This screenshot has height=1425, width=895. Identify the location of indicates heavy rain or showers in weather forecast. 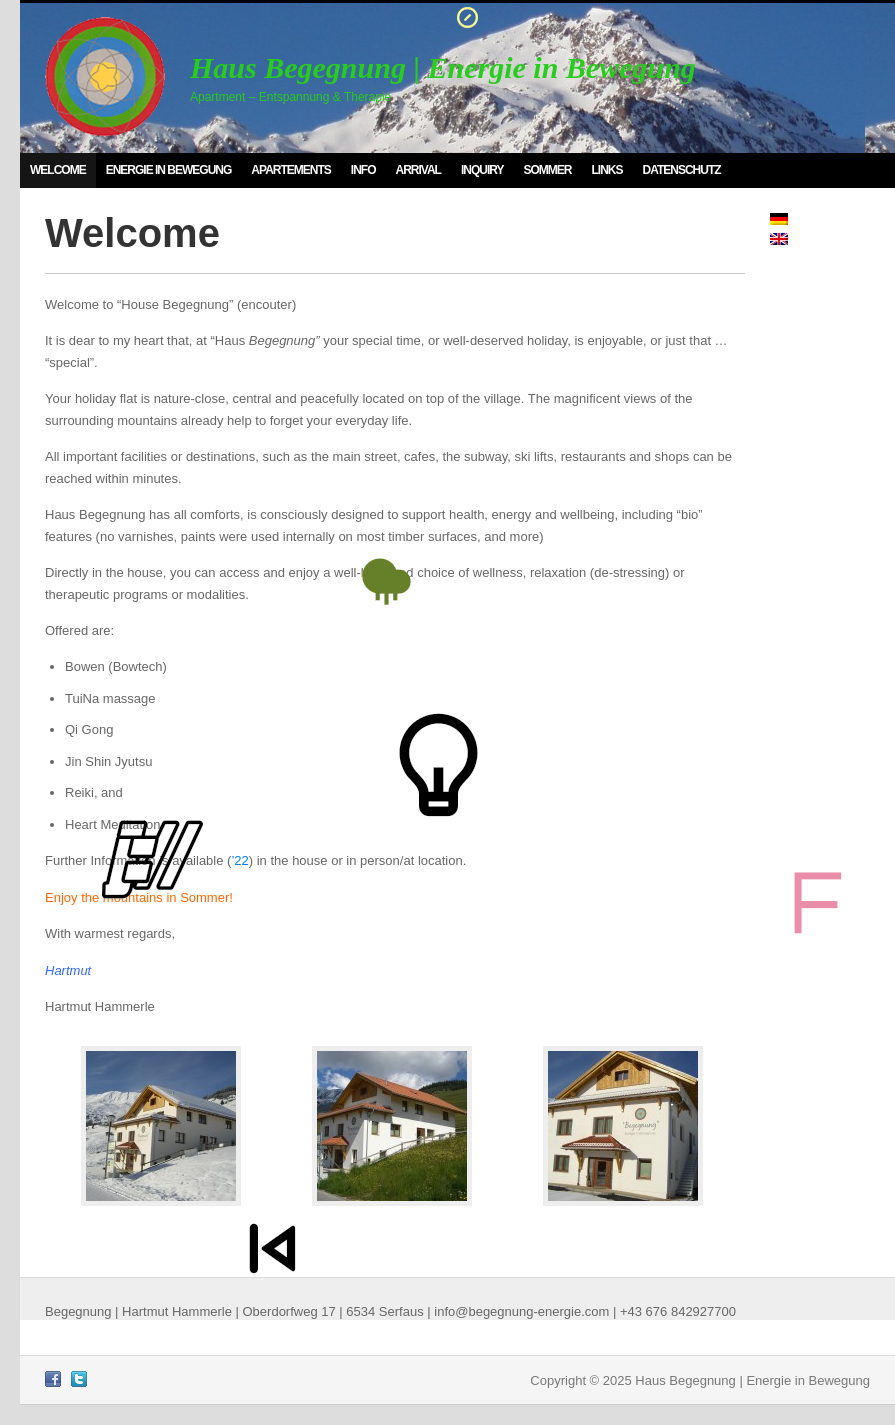
(386, 580).